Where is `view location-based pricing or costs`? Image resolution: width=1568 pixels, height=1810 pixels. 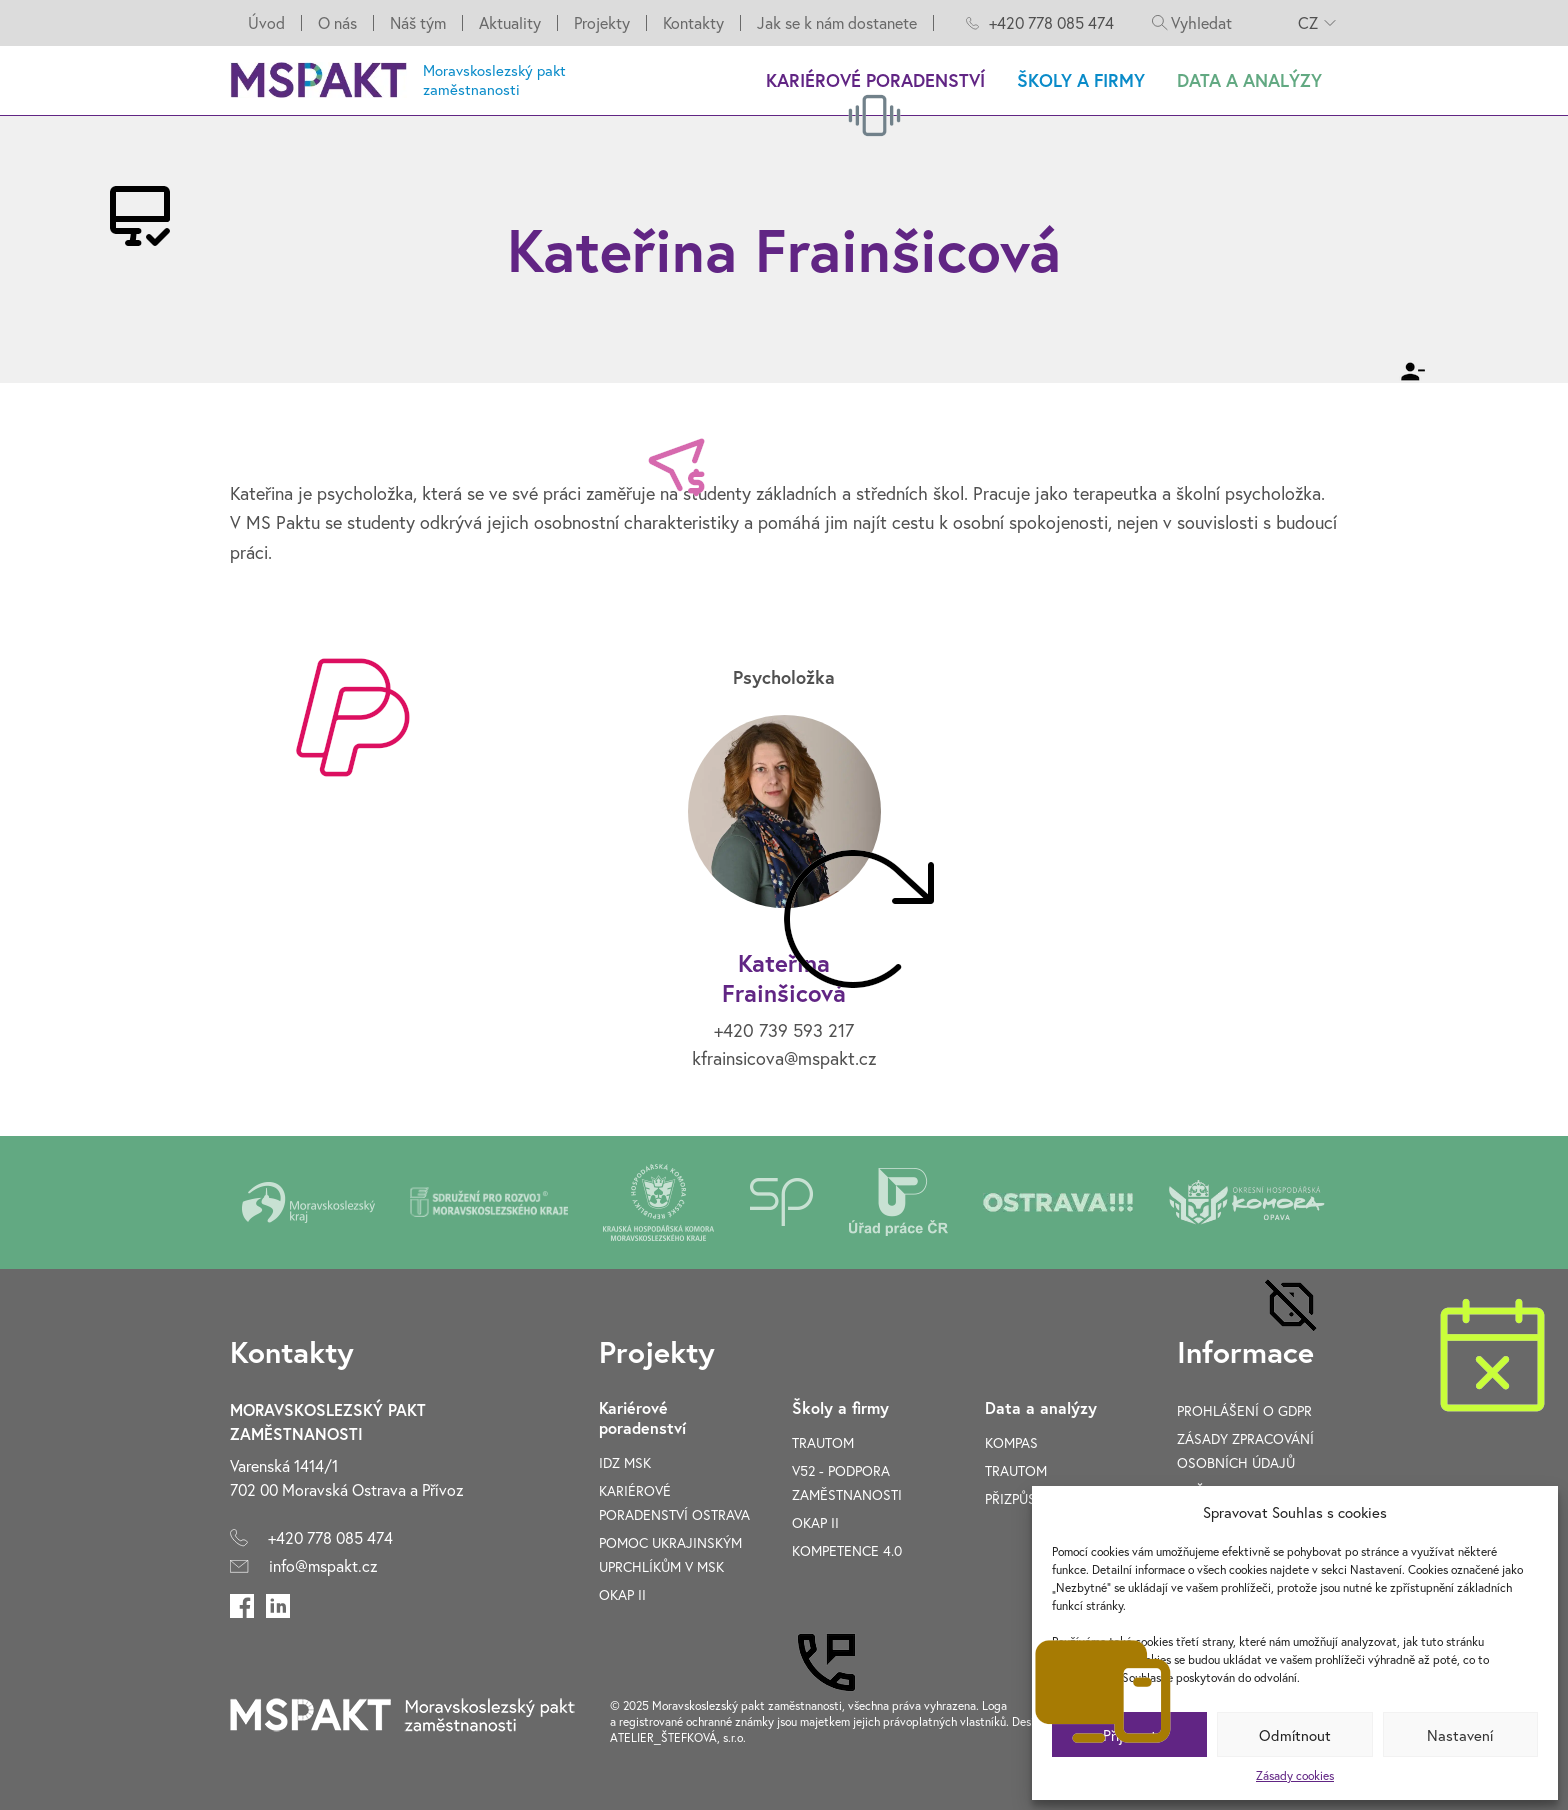
view location-based pricing or costs is located at coordinates (677, 466).